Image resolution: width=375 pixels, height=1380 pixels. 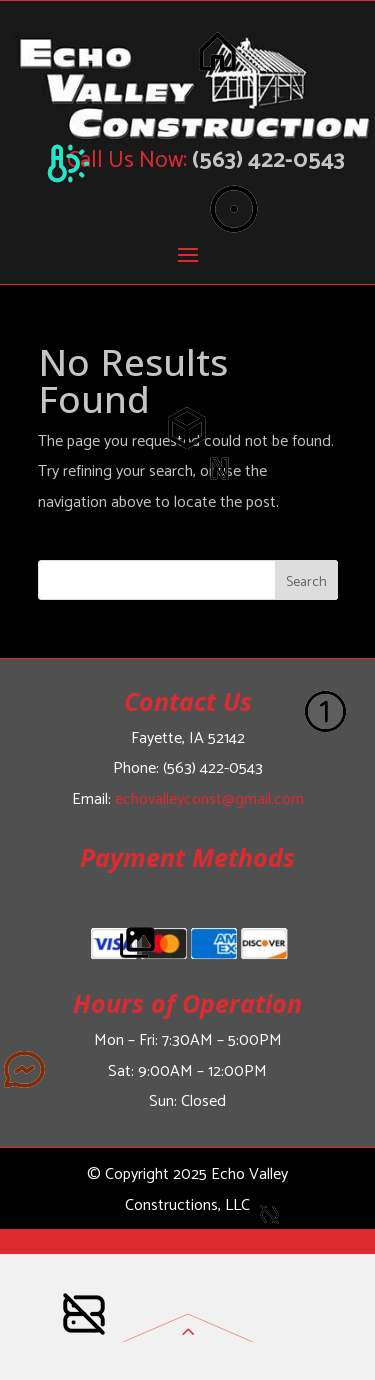 What do you see at coordinates (217, 52) in the screenshot?
I see `navigate to home screen` at bounding box center [217, 52].